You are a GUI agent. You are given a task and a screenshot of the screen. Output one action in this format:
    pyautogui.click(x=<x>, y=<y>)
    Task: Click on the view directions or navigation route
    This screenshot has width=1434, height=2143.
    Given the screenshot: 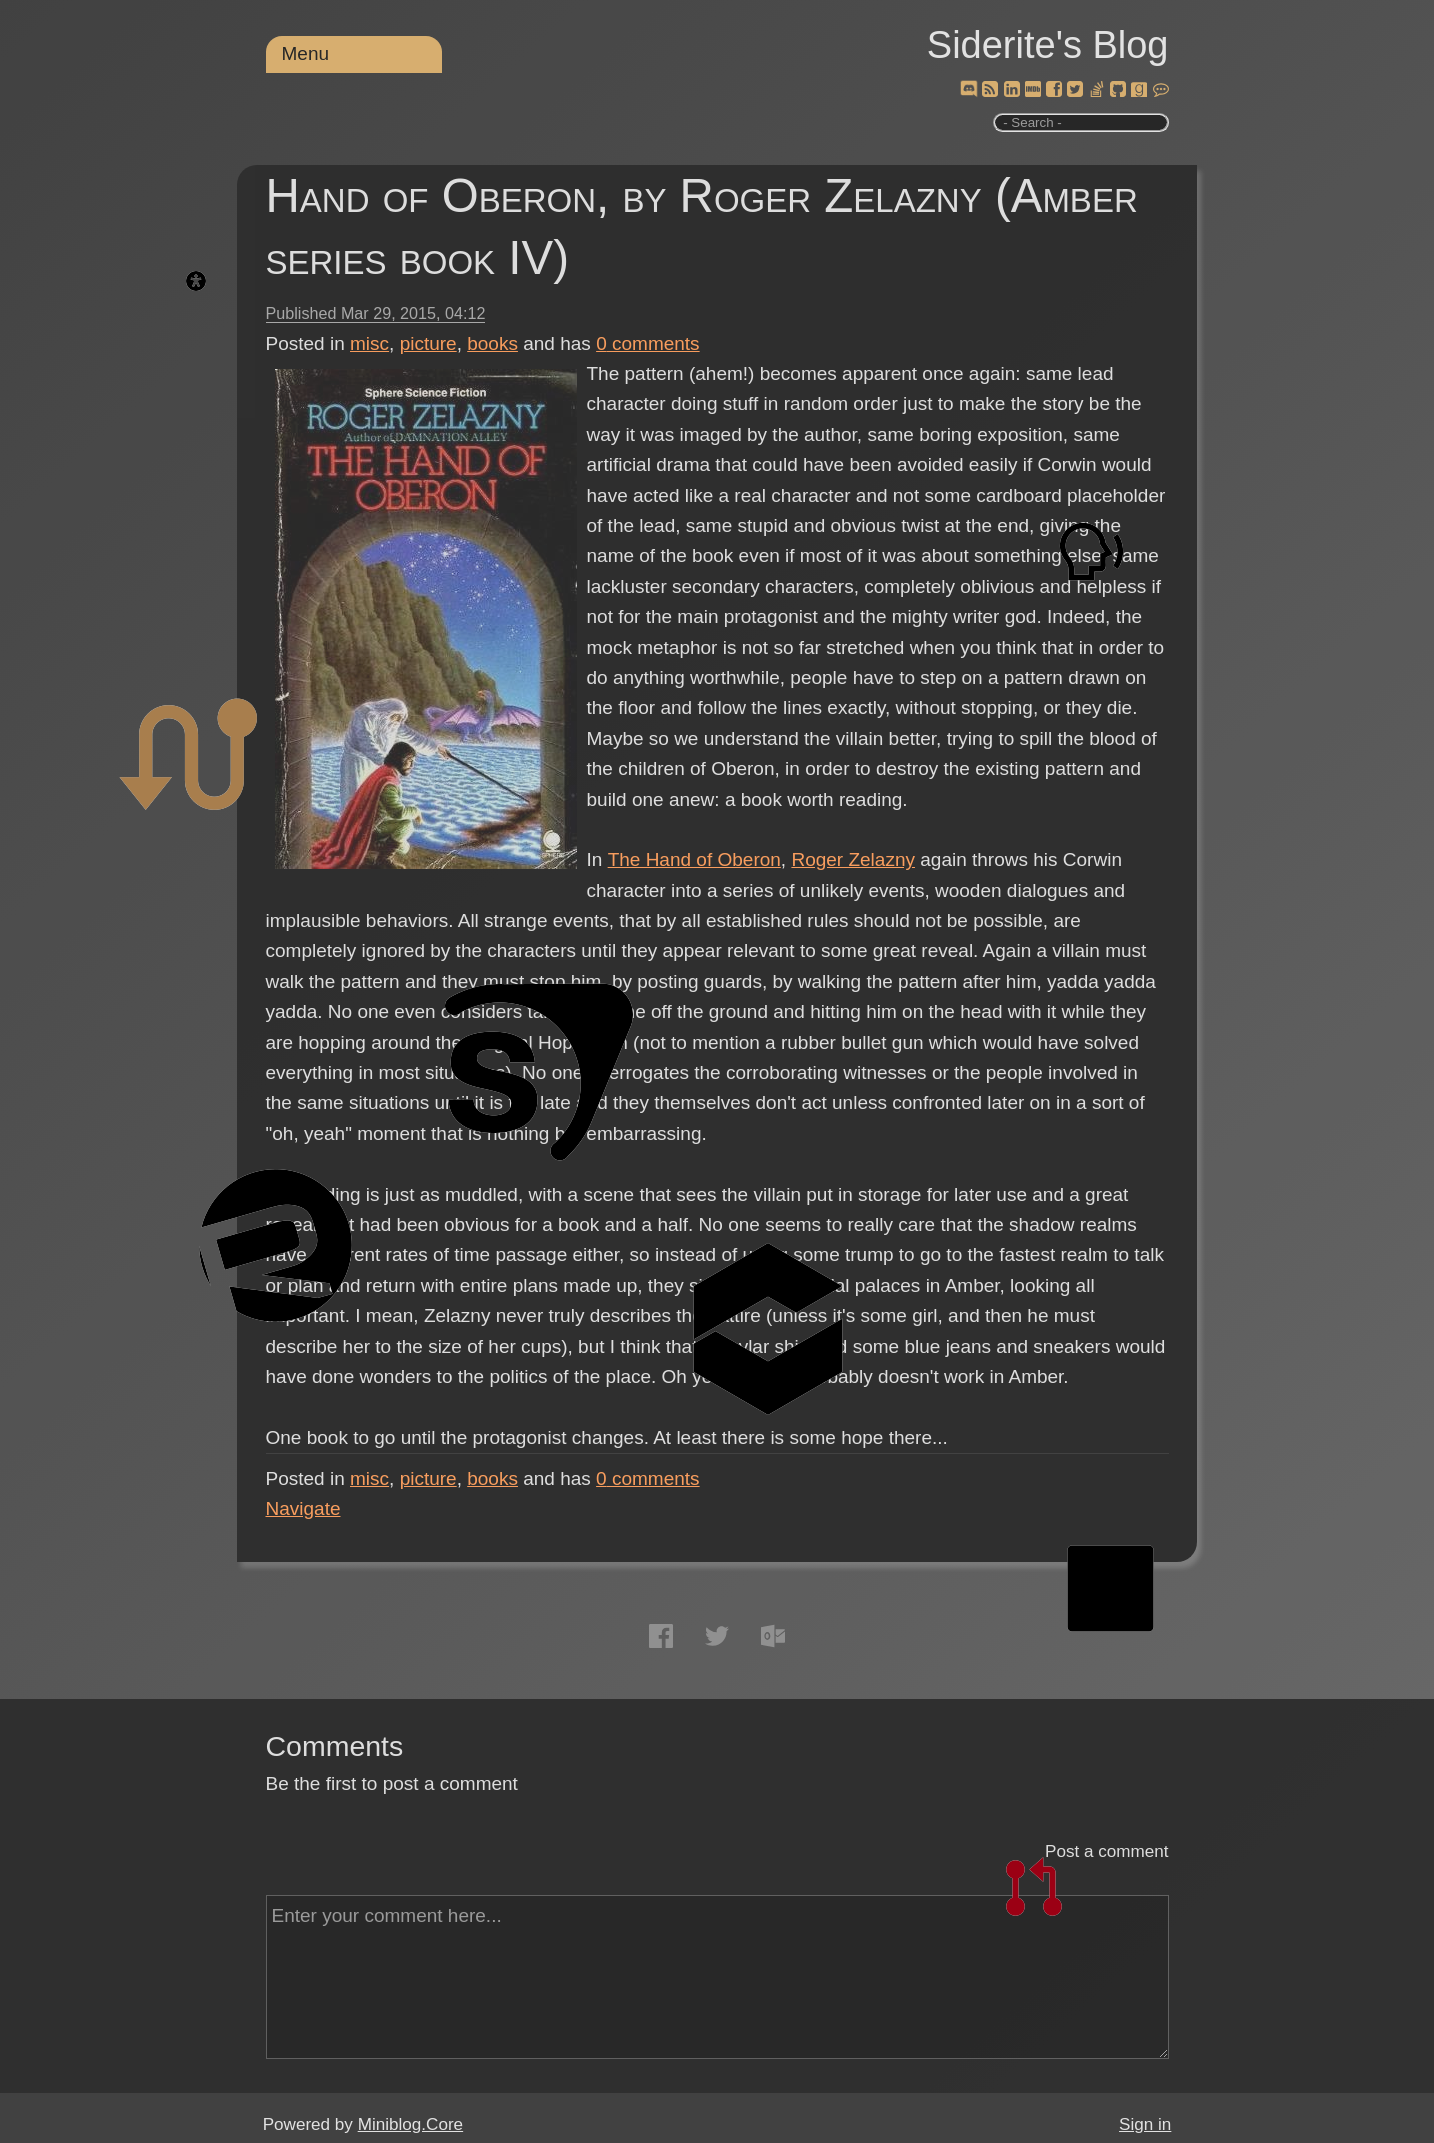 What is the action you would take?
    pyautogui.click(x=191, y=757)
    